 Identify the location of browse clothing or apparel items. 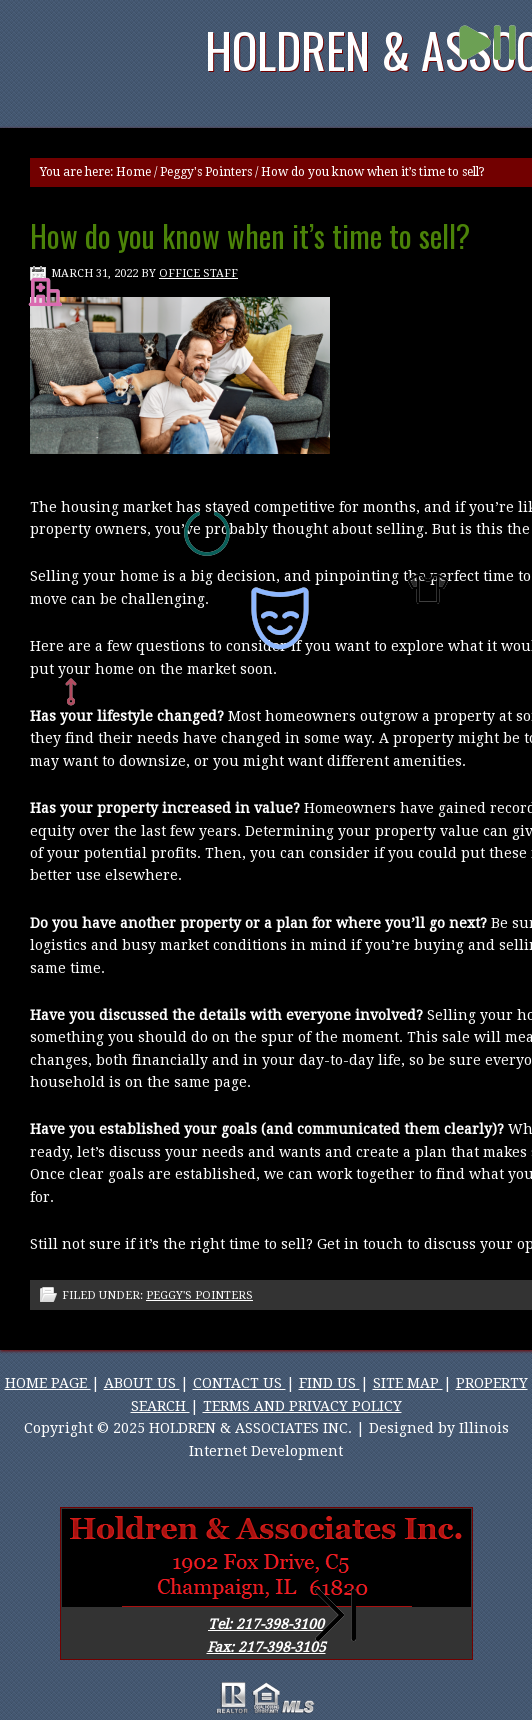
(428, 589).